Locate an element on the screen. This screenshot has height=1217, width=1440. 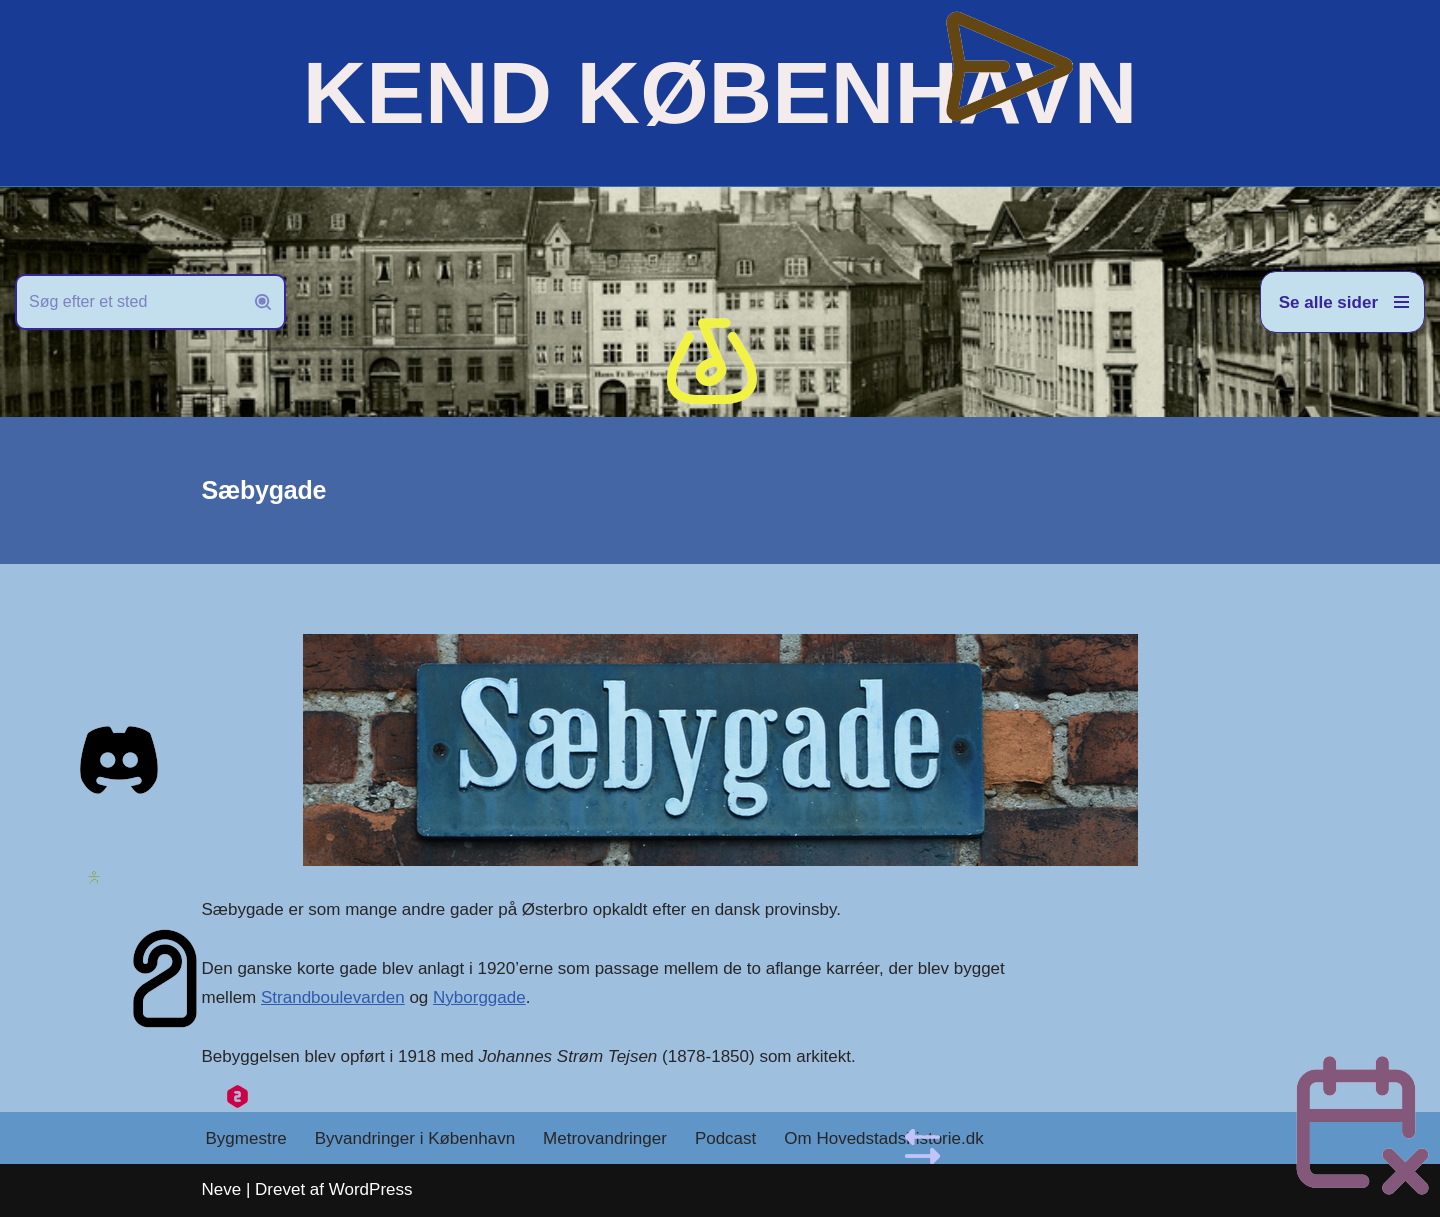
step 2 in a multi-step process is located at coordinates (237, 1096).